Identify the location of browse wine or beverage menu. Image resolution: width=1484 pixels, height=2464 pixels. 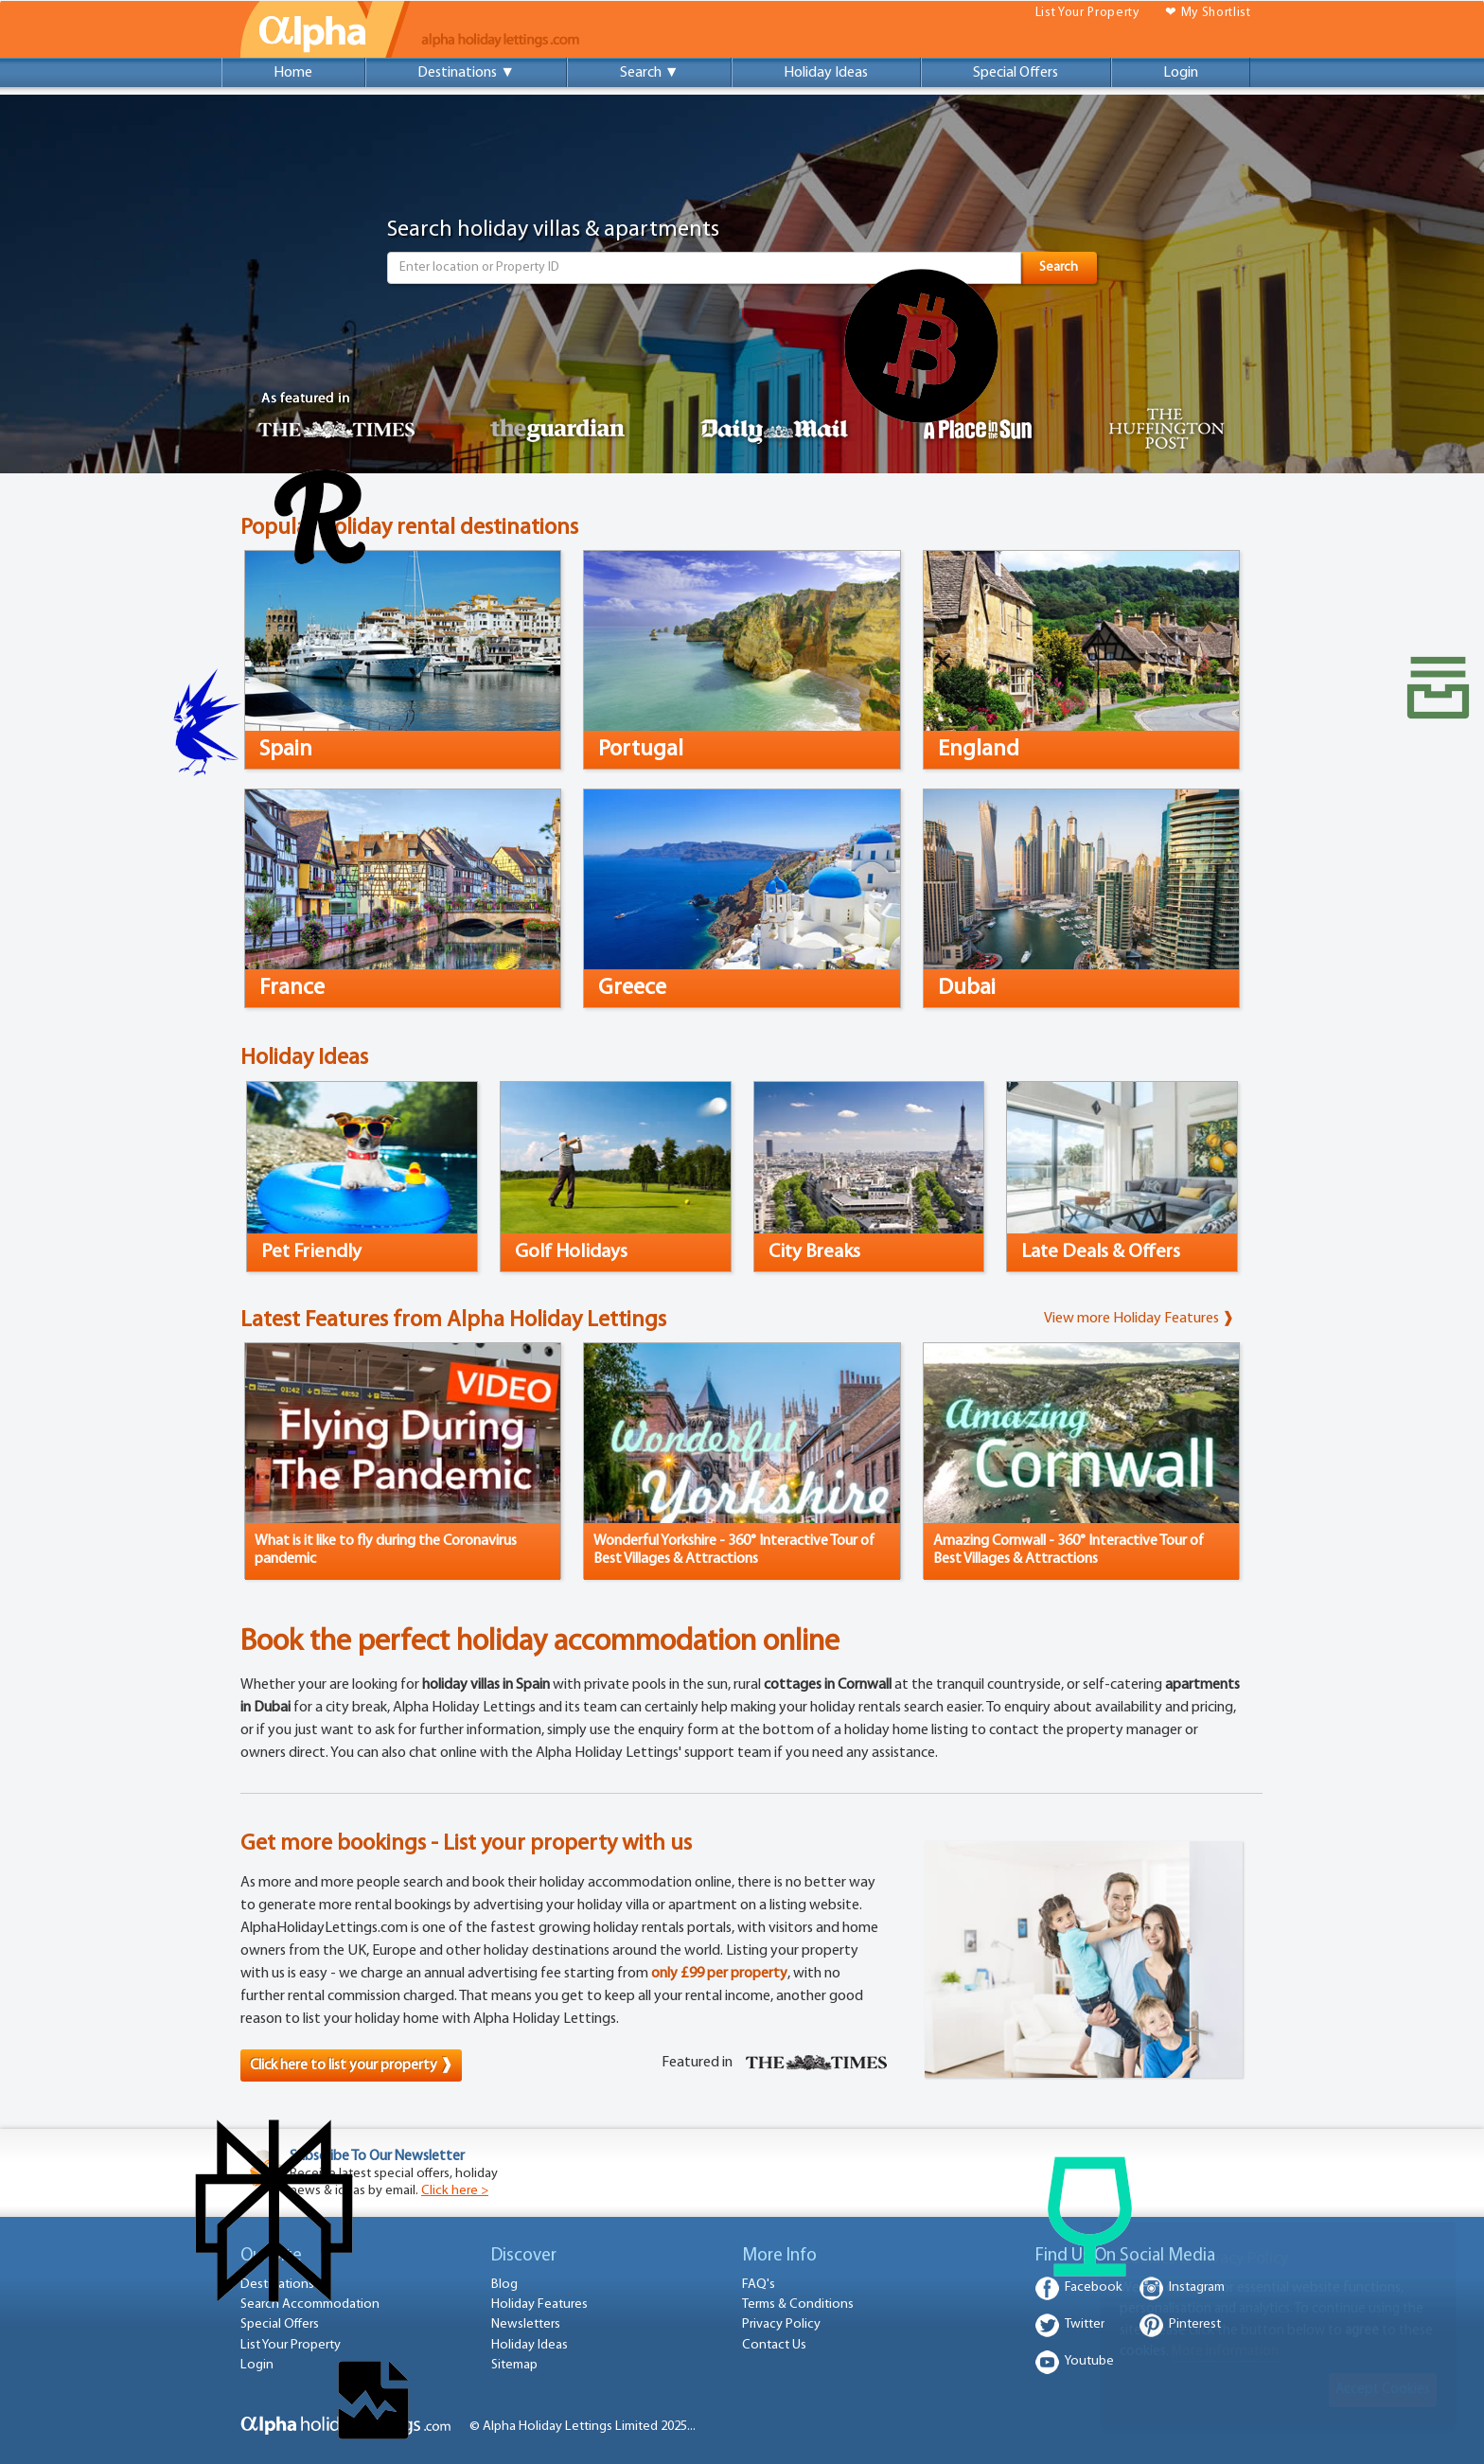
(1089, 2216).